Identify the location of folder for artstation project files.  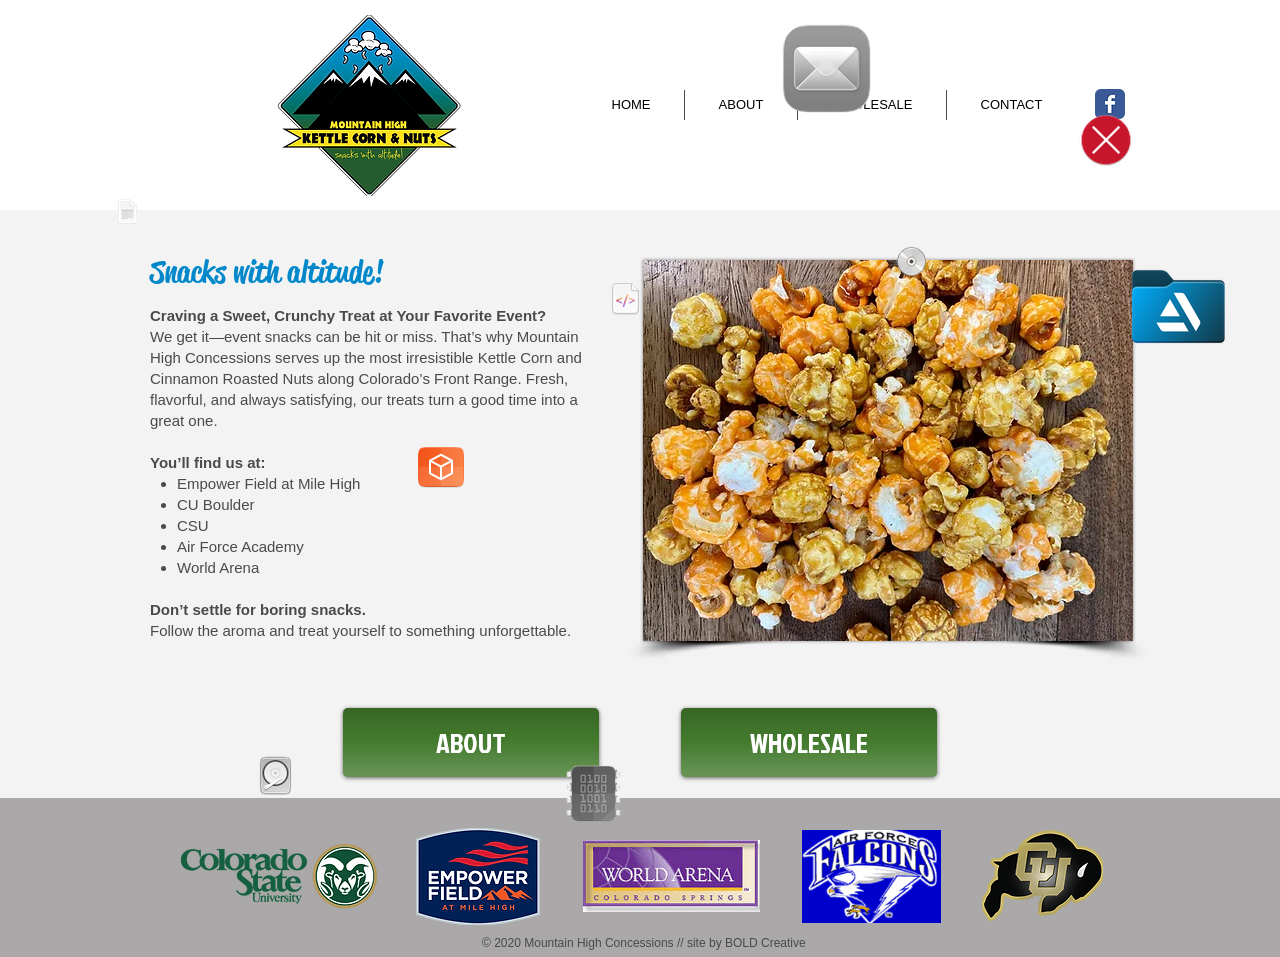
(1178, 309).